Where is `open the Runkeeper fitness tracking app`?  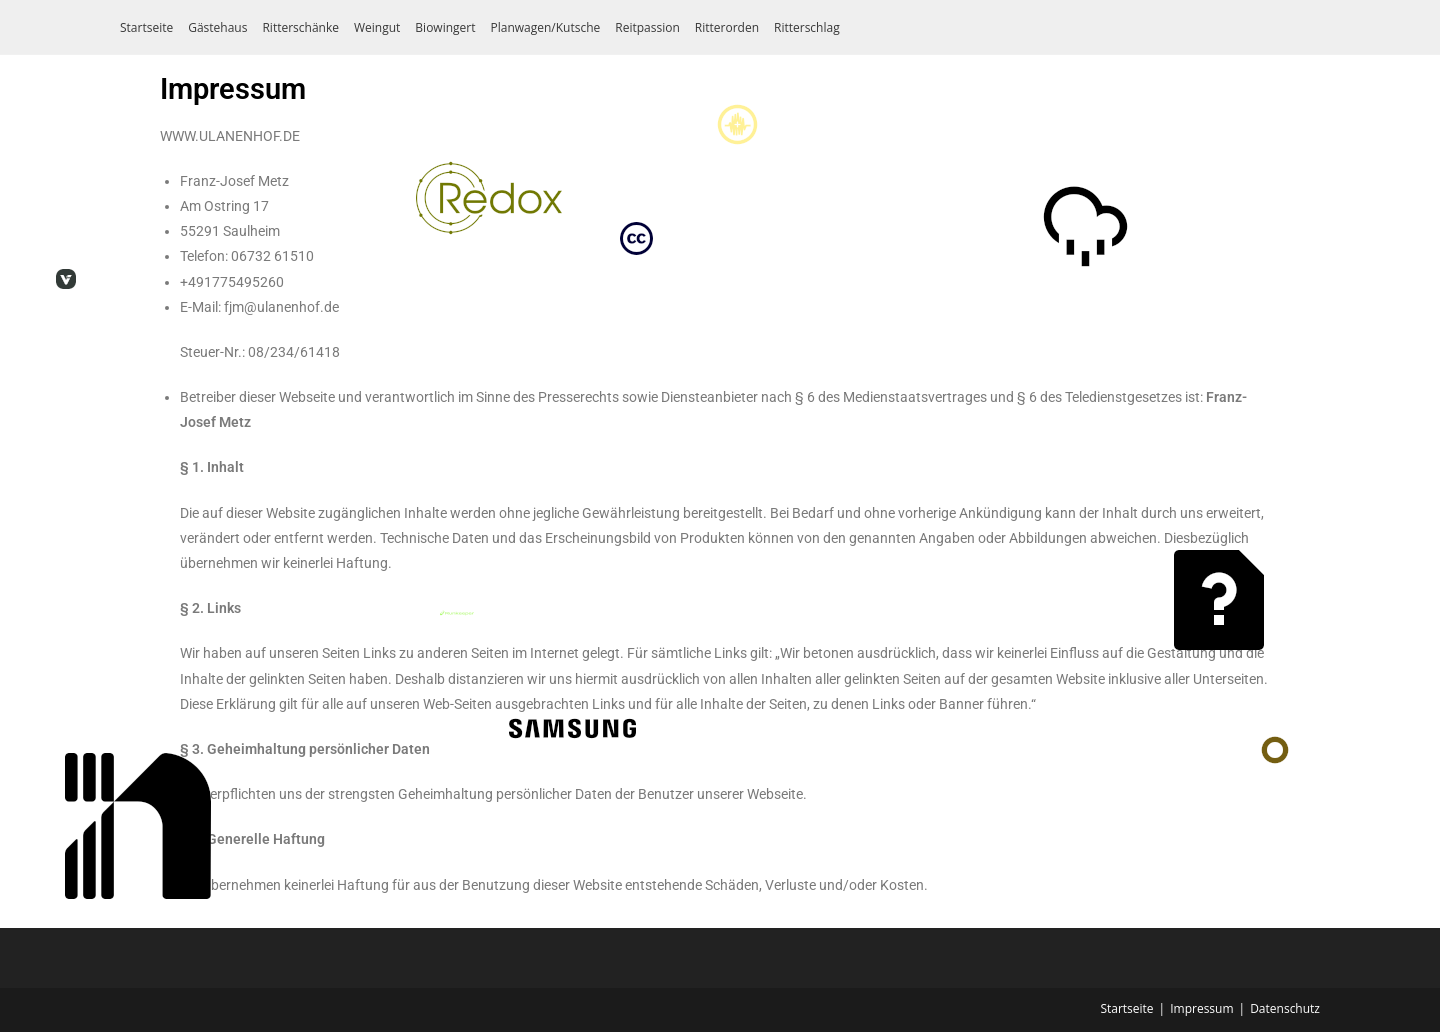
open the Runkeeper fitness tracking app is located at coordinates (457, 613).